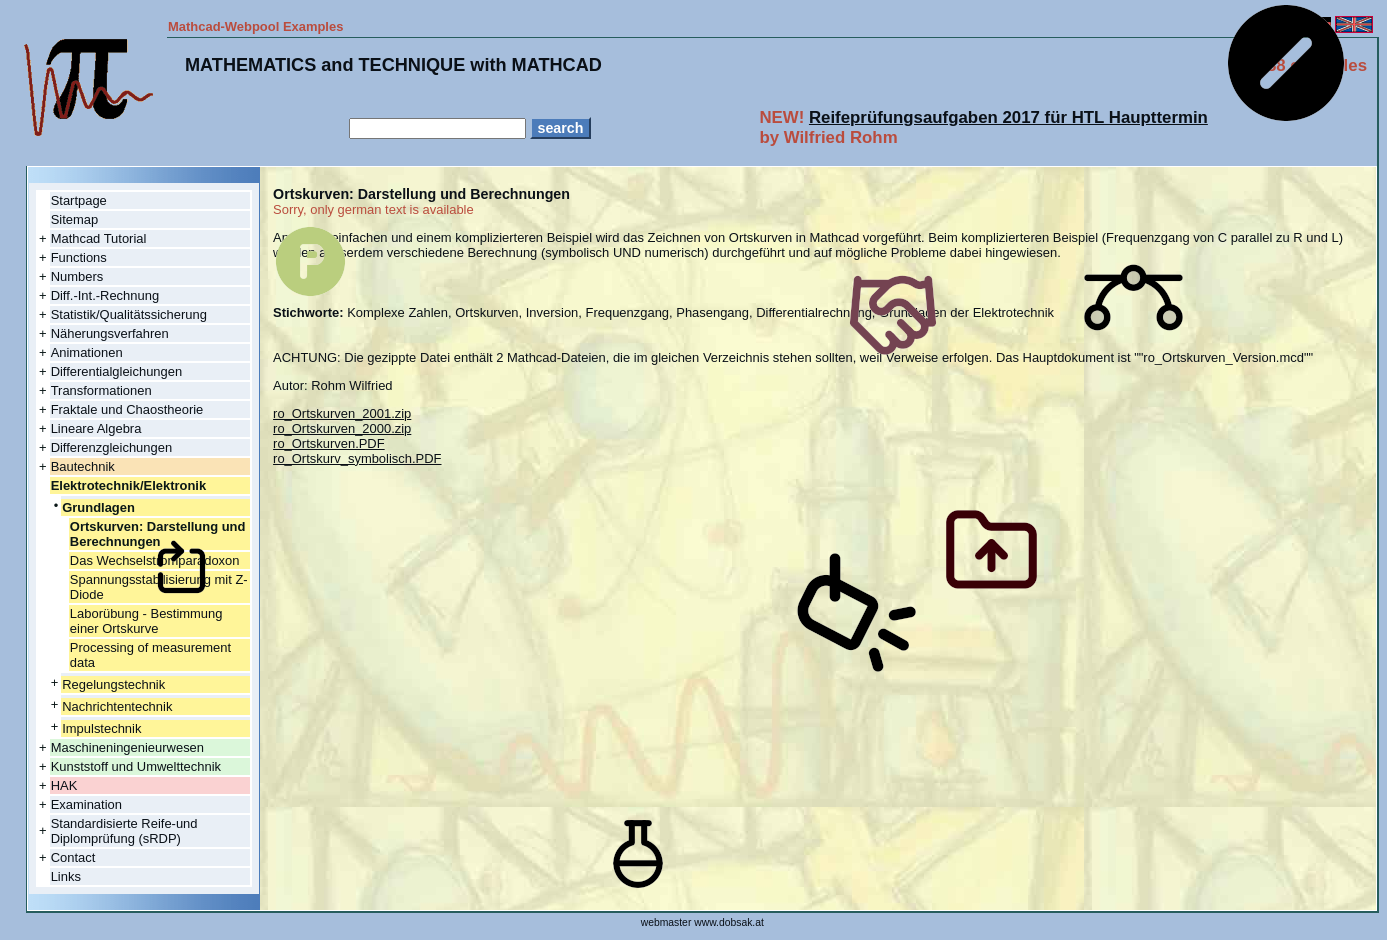 The width and height of the screenshot is (1387, 940). I want to click on access science or laboratory features, so click(638, 854).